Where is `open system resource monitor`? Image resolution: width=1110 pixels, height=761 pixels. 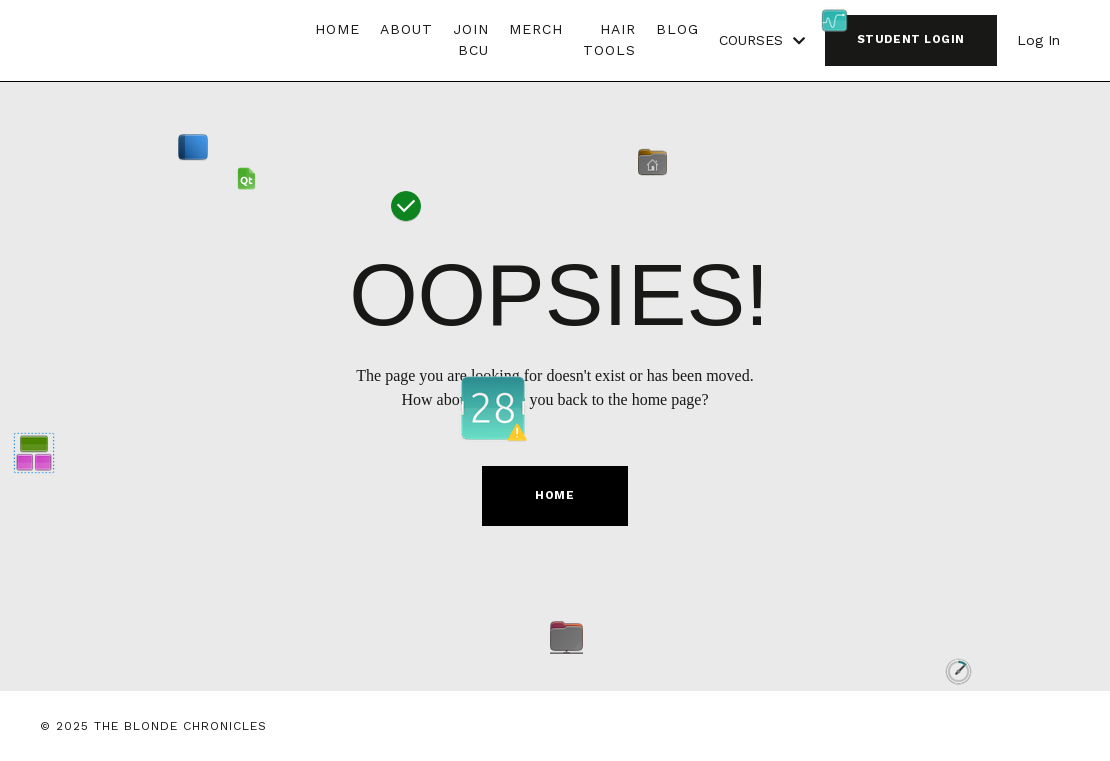 open system resource monitor is located at coordinates (834, 20).